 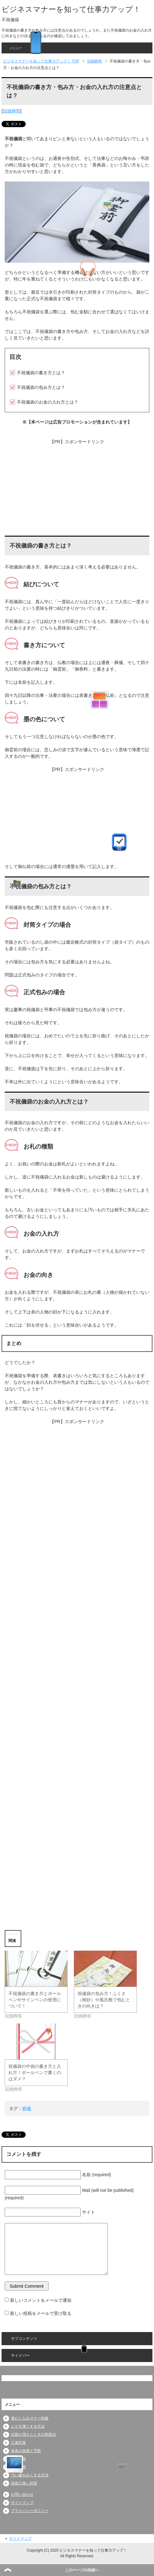 What do you see at coordinates (11, 65) in the screenshot?
I see `bluetooth device or connection indicator` at bounding box center [11, 65].